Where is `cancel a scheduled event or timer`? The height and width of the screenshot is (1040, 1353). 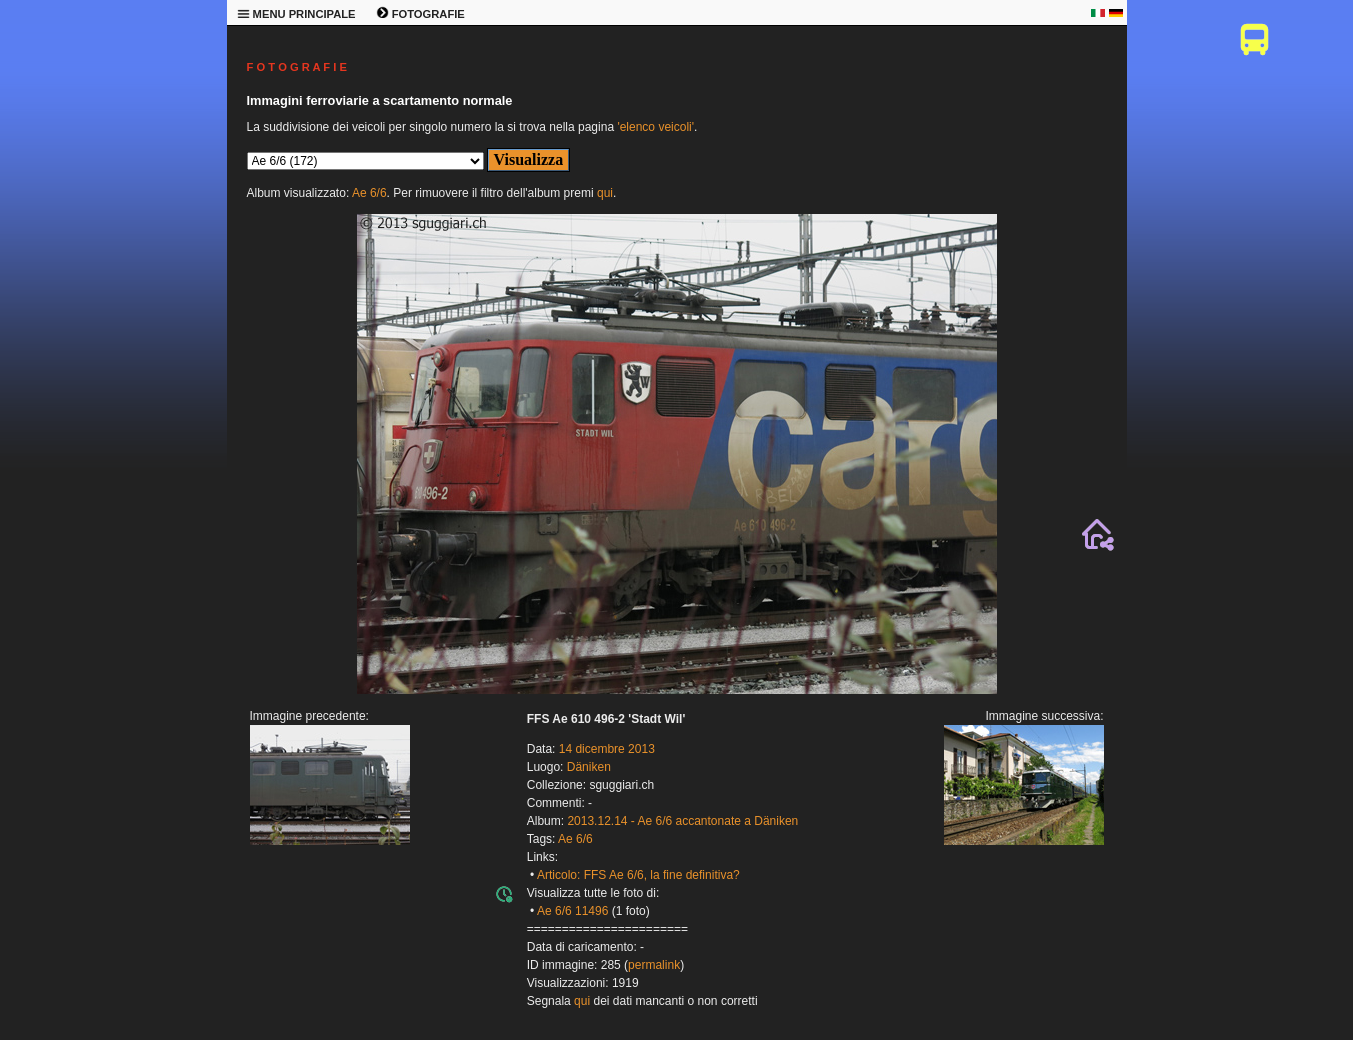 cancel a scheduled event or timer is located at coordinates (504, 894).